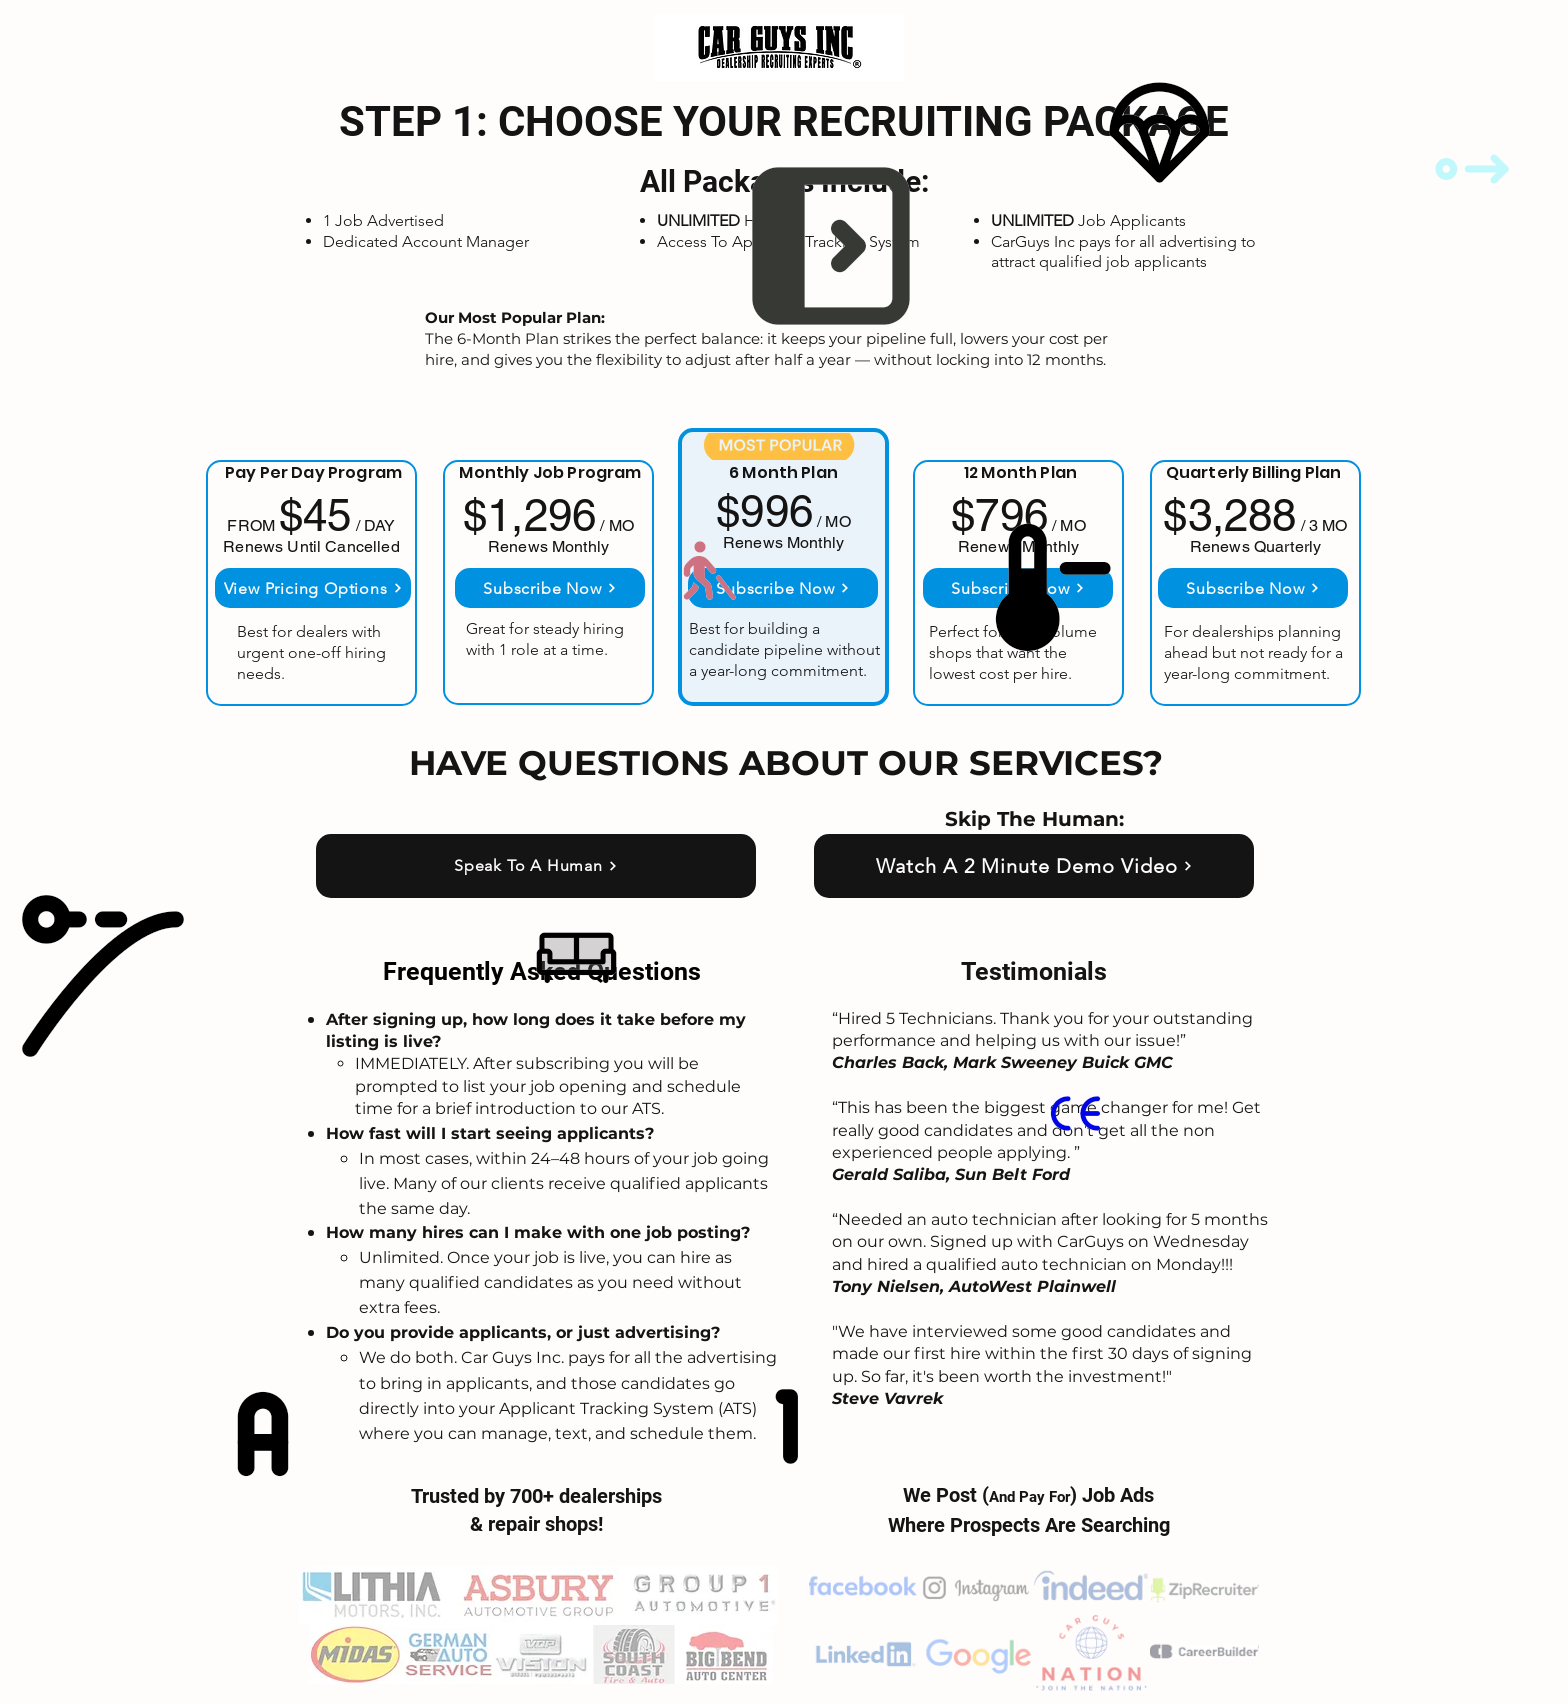 This screenshot has height=1704, width=1568. I want to click on decrease temperature setting, so click(1040, 587).